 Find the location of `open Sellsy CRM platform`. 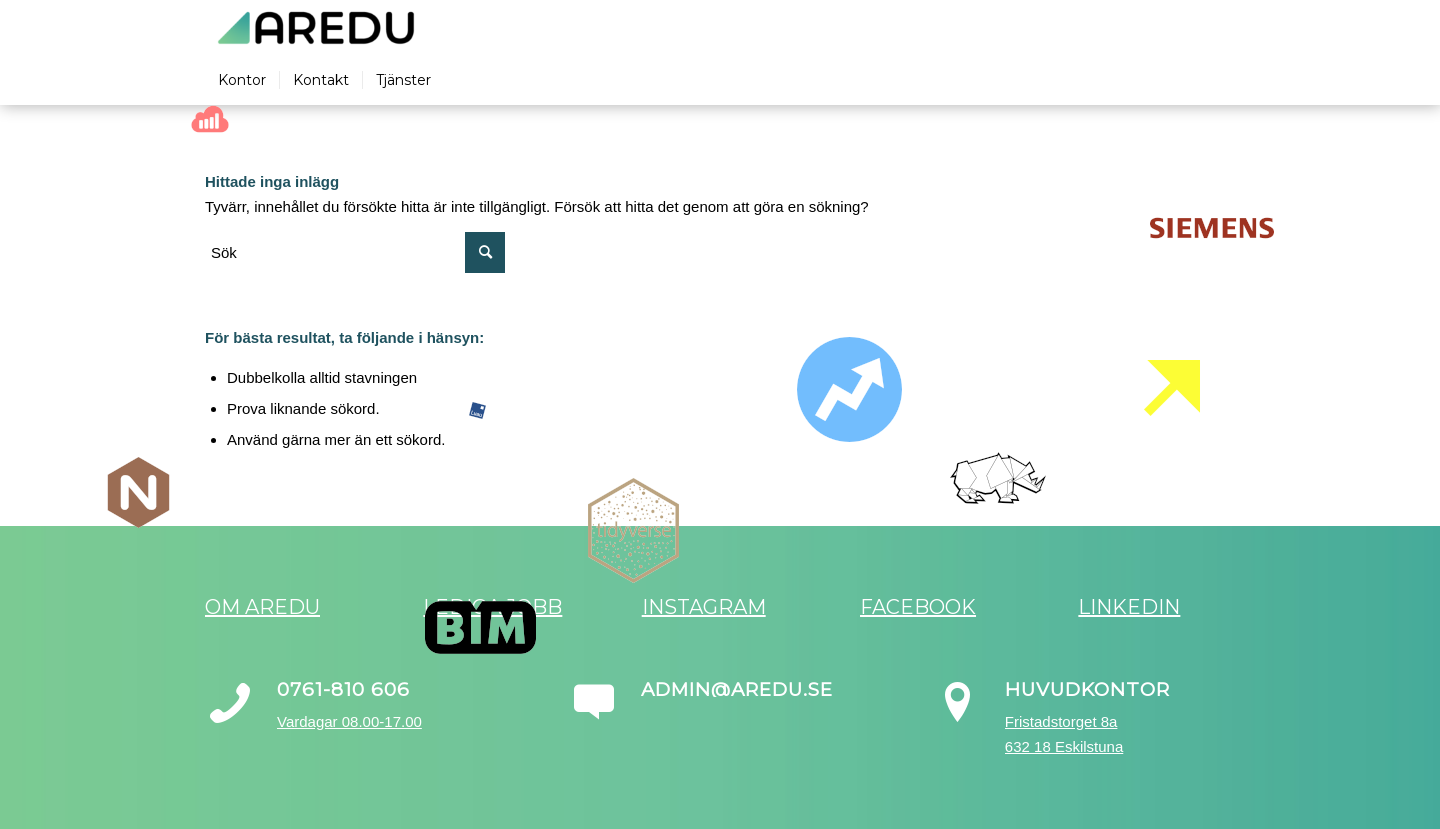

open Sellsy CRM platform is located at coordinates (210, 119).